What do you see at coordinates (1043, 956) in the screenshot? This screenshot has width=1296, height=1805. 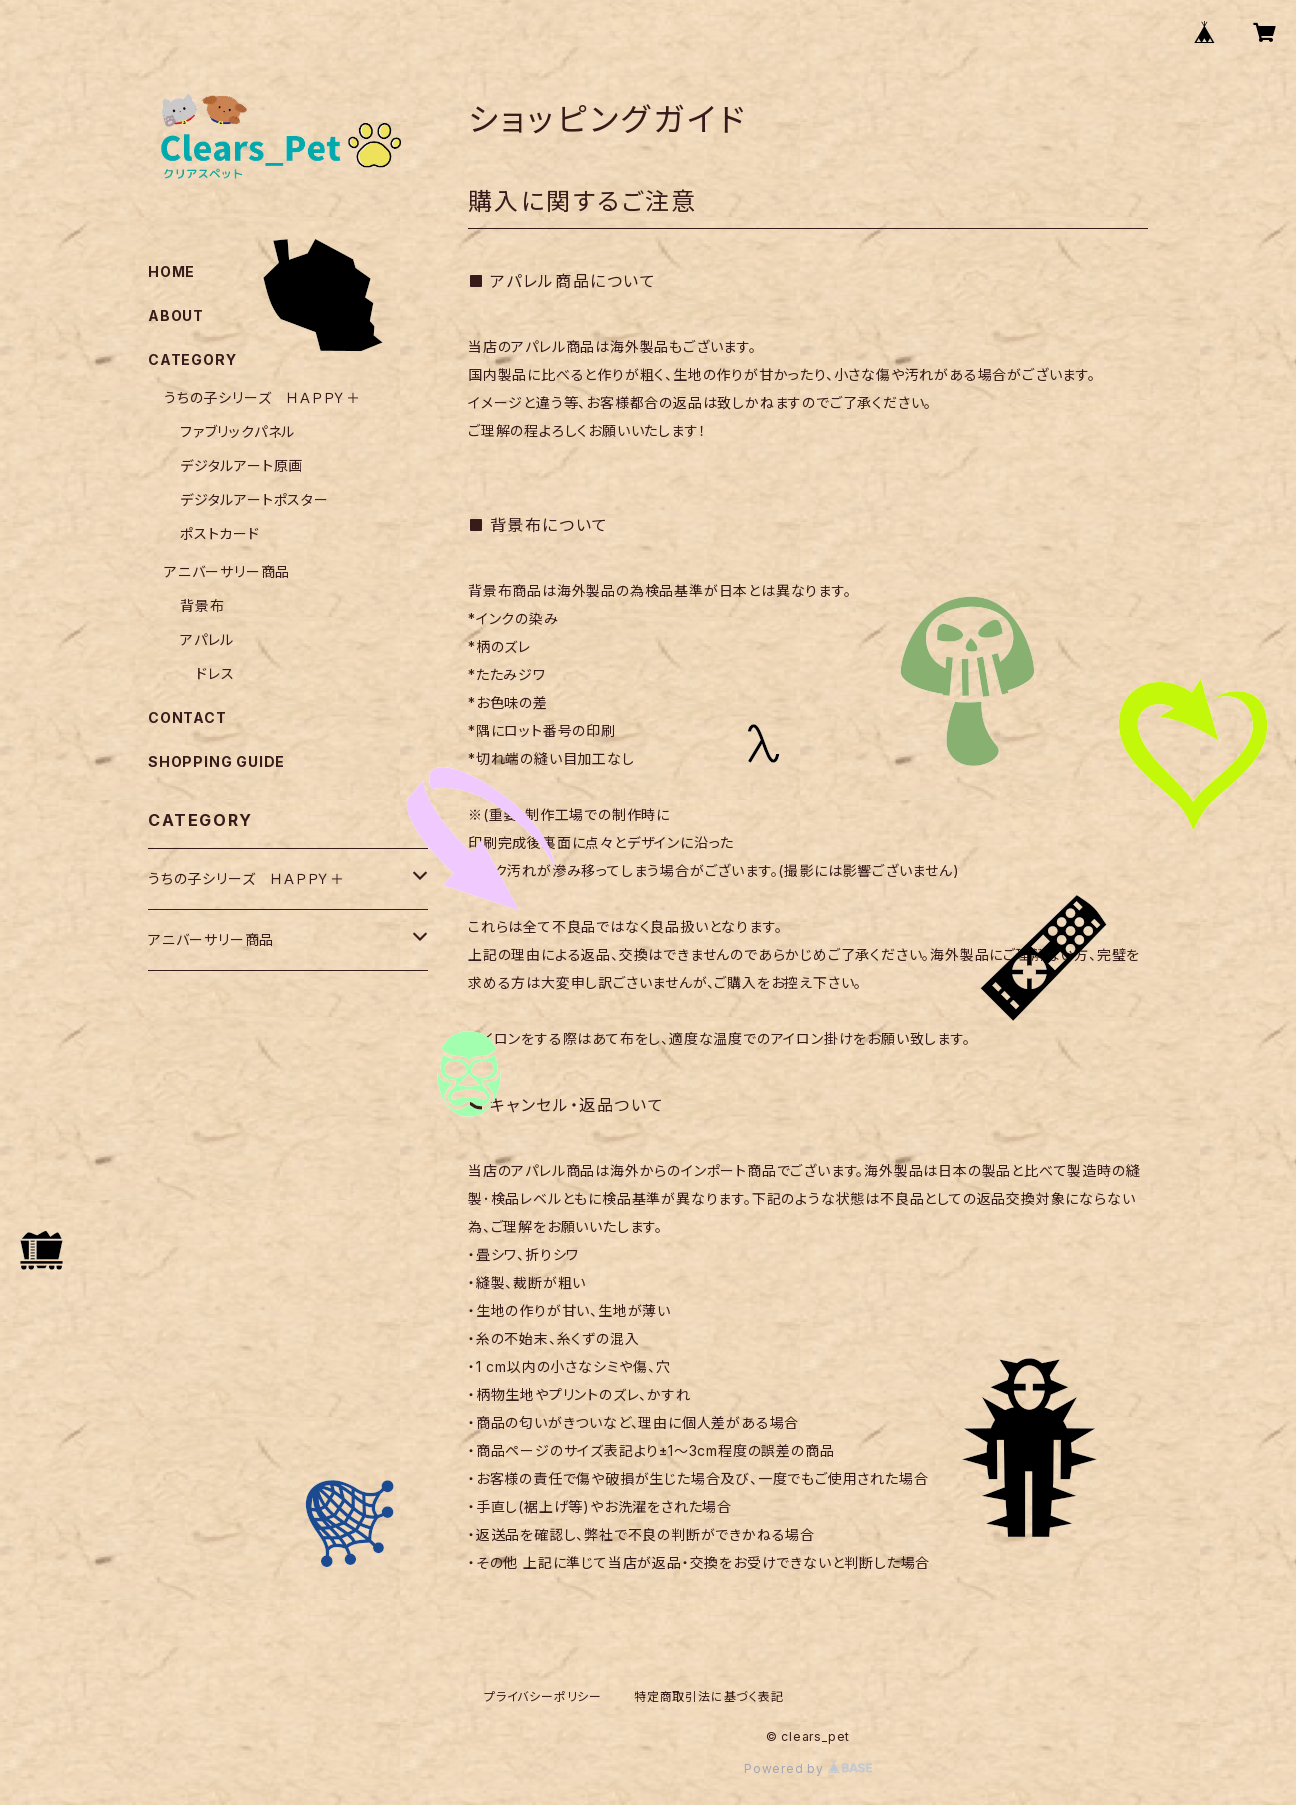 I see `access remote control features` at bounding box center [1043, 956].